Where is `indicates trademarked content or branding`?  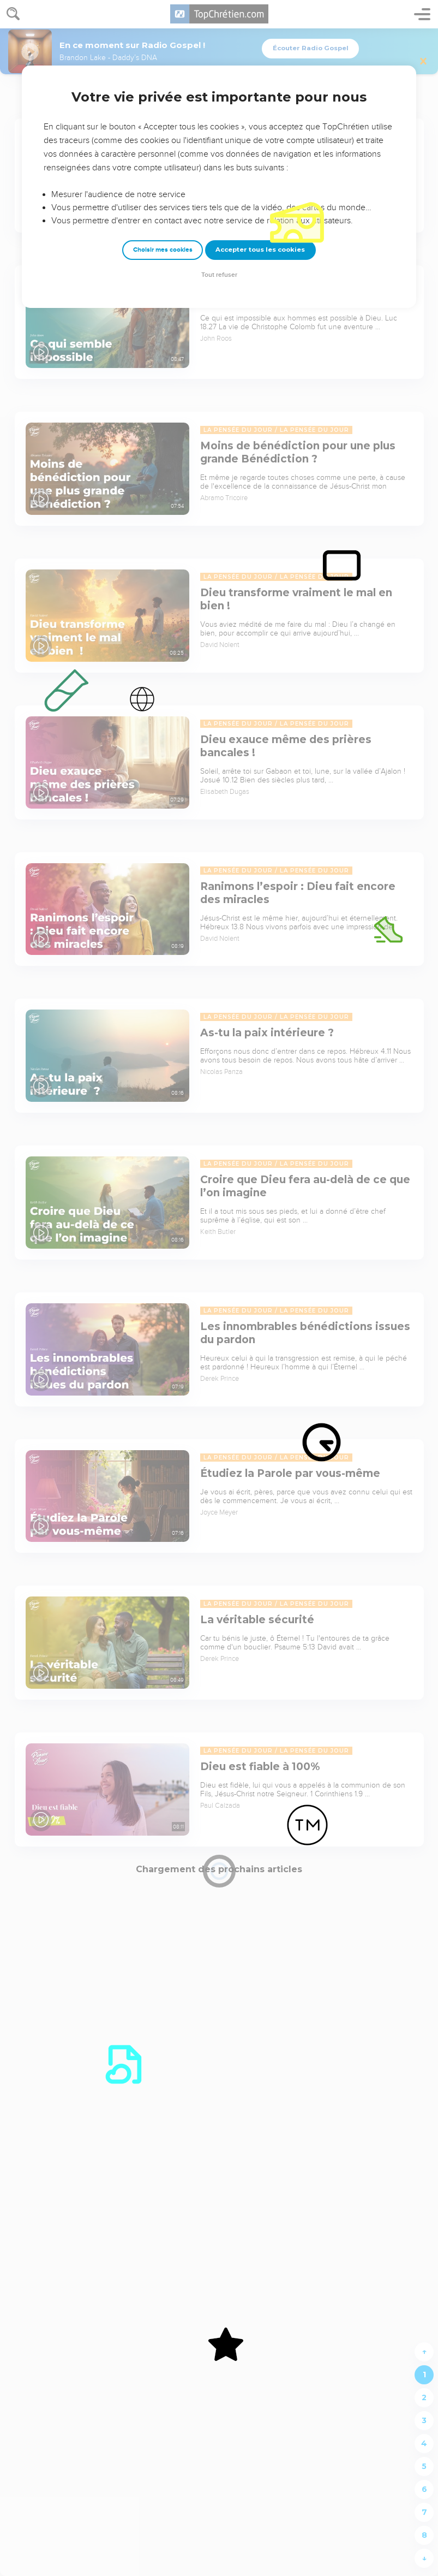 indicates trademarked content or branding is located at coordinates (307, 1825).